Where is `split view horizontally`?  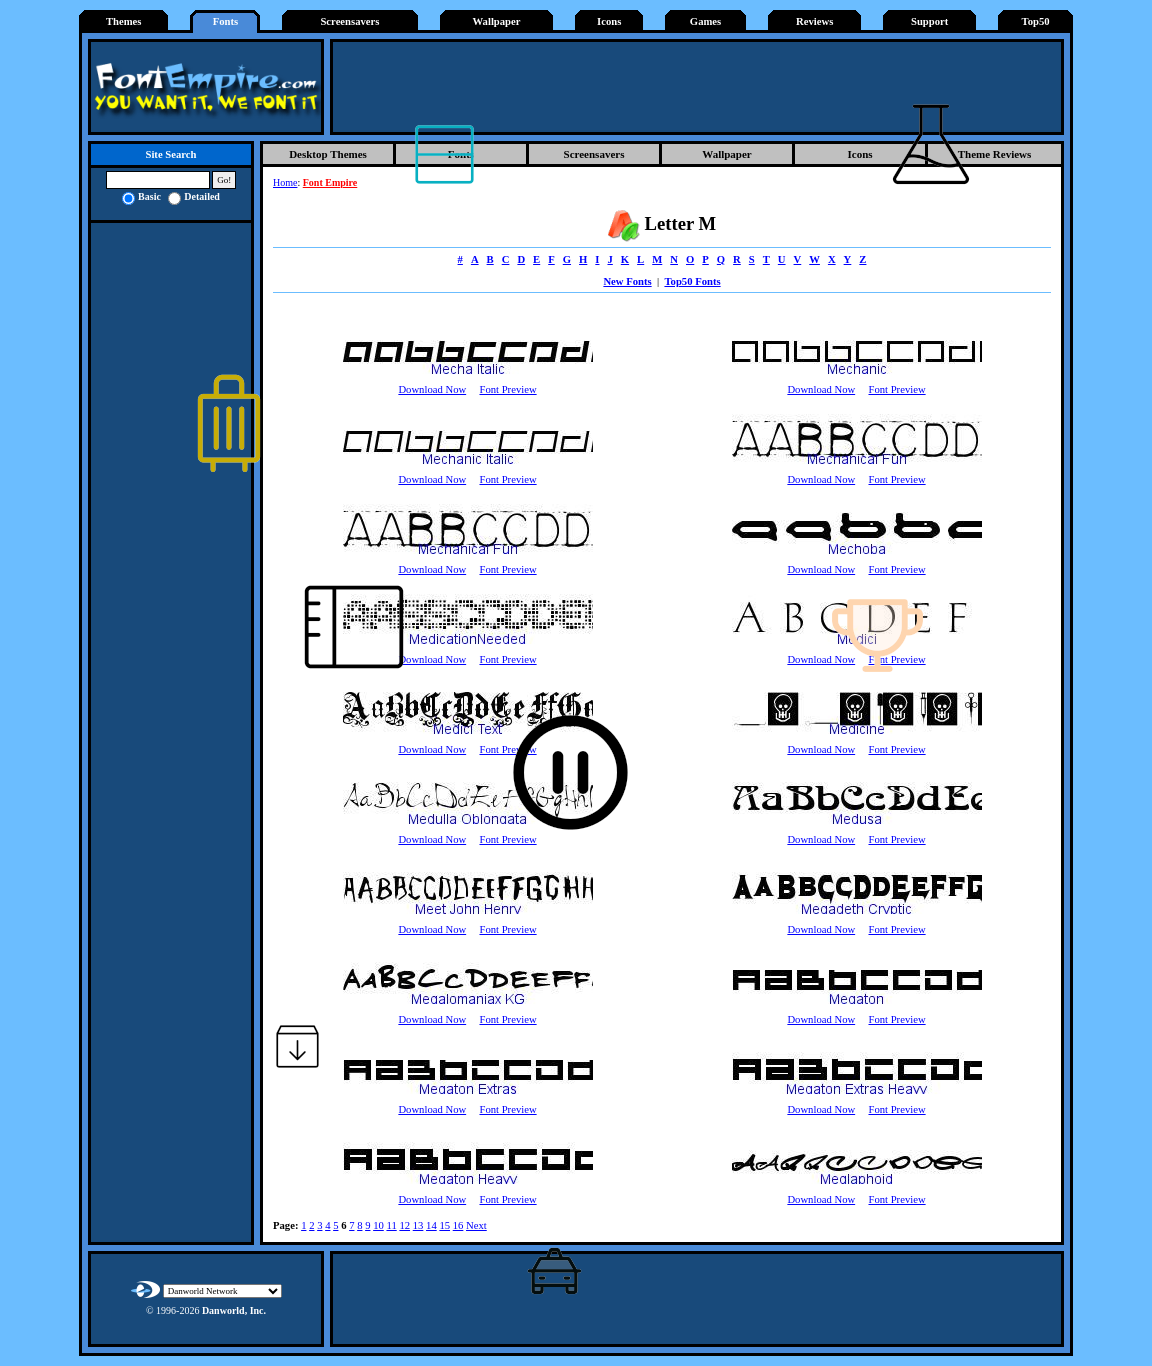
split view horizontally is located at coordinates (444, 154).